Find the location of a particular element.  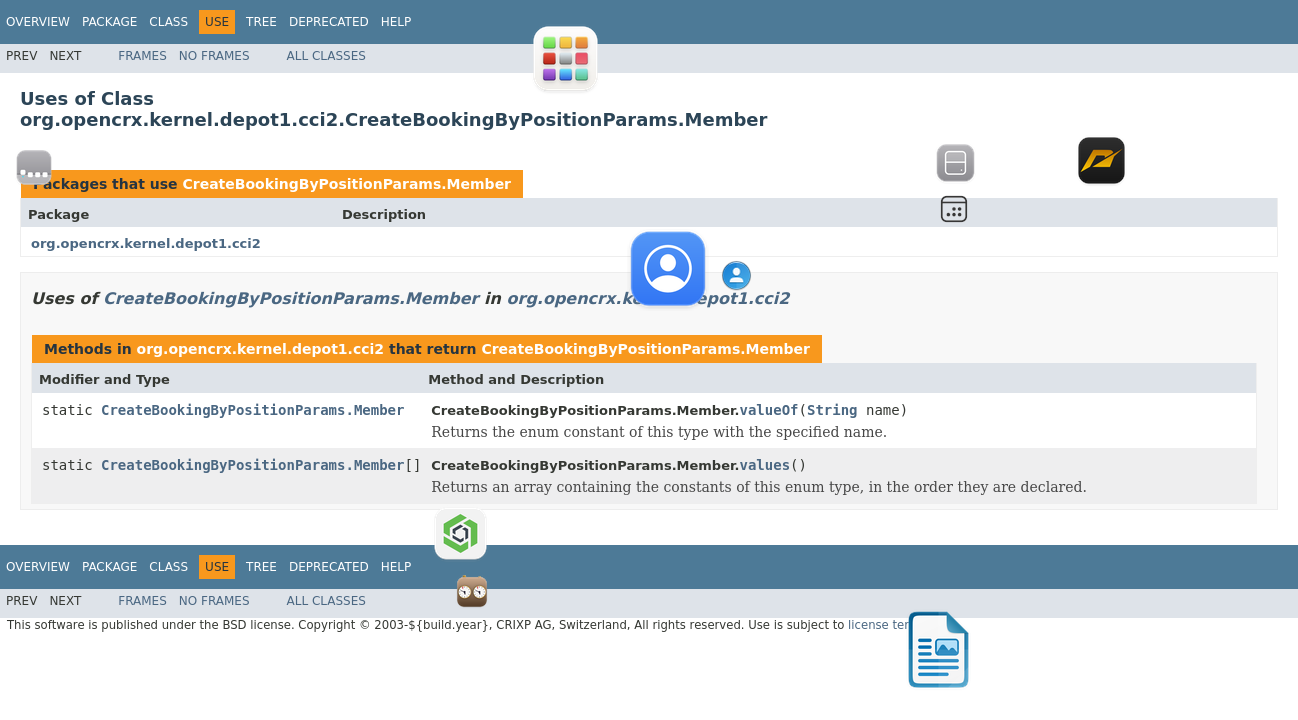

manage contact list settings is located at coordinates (668, 270).